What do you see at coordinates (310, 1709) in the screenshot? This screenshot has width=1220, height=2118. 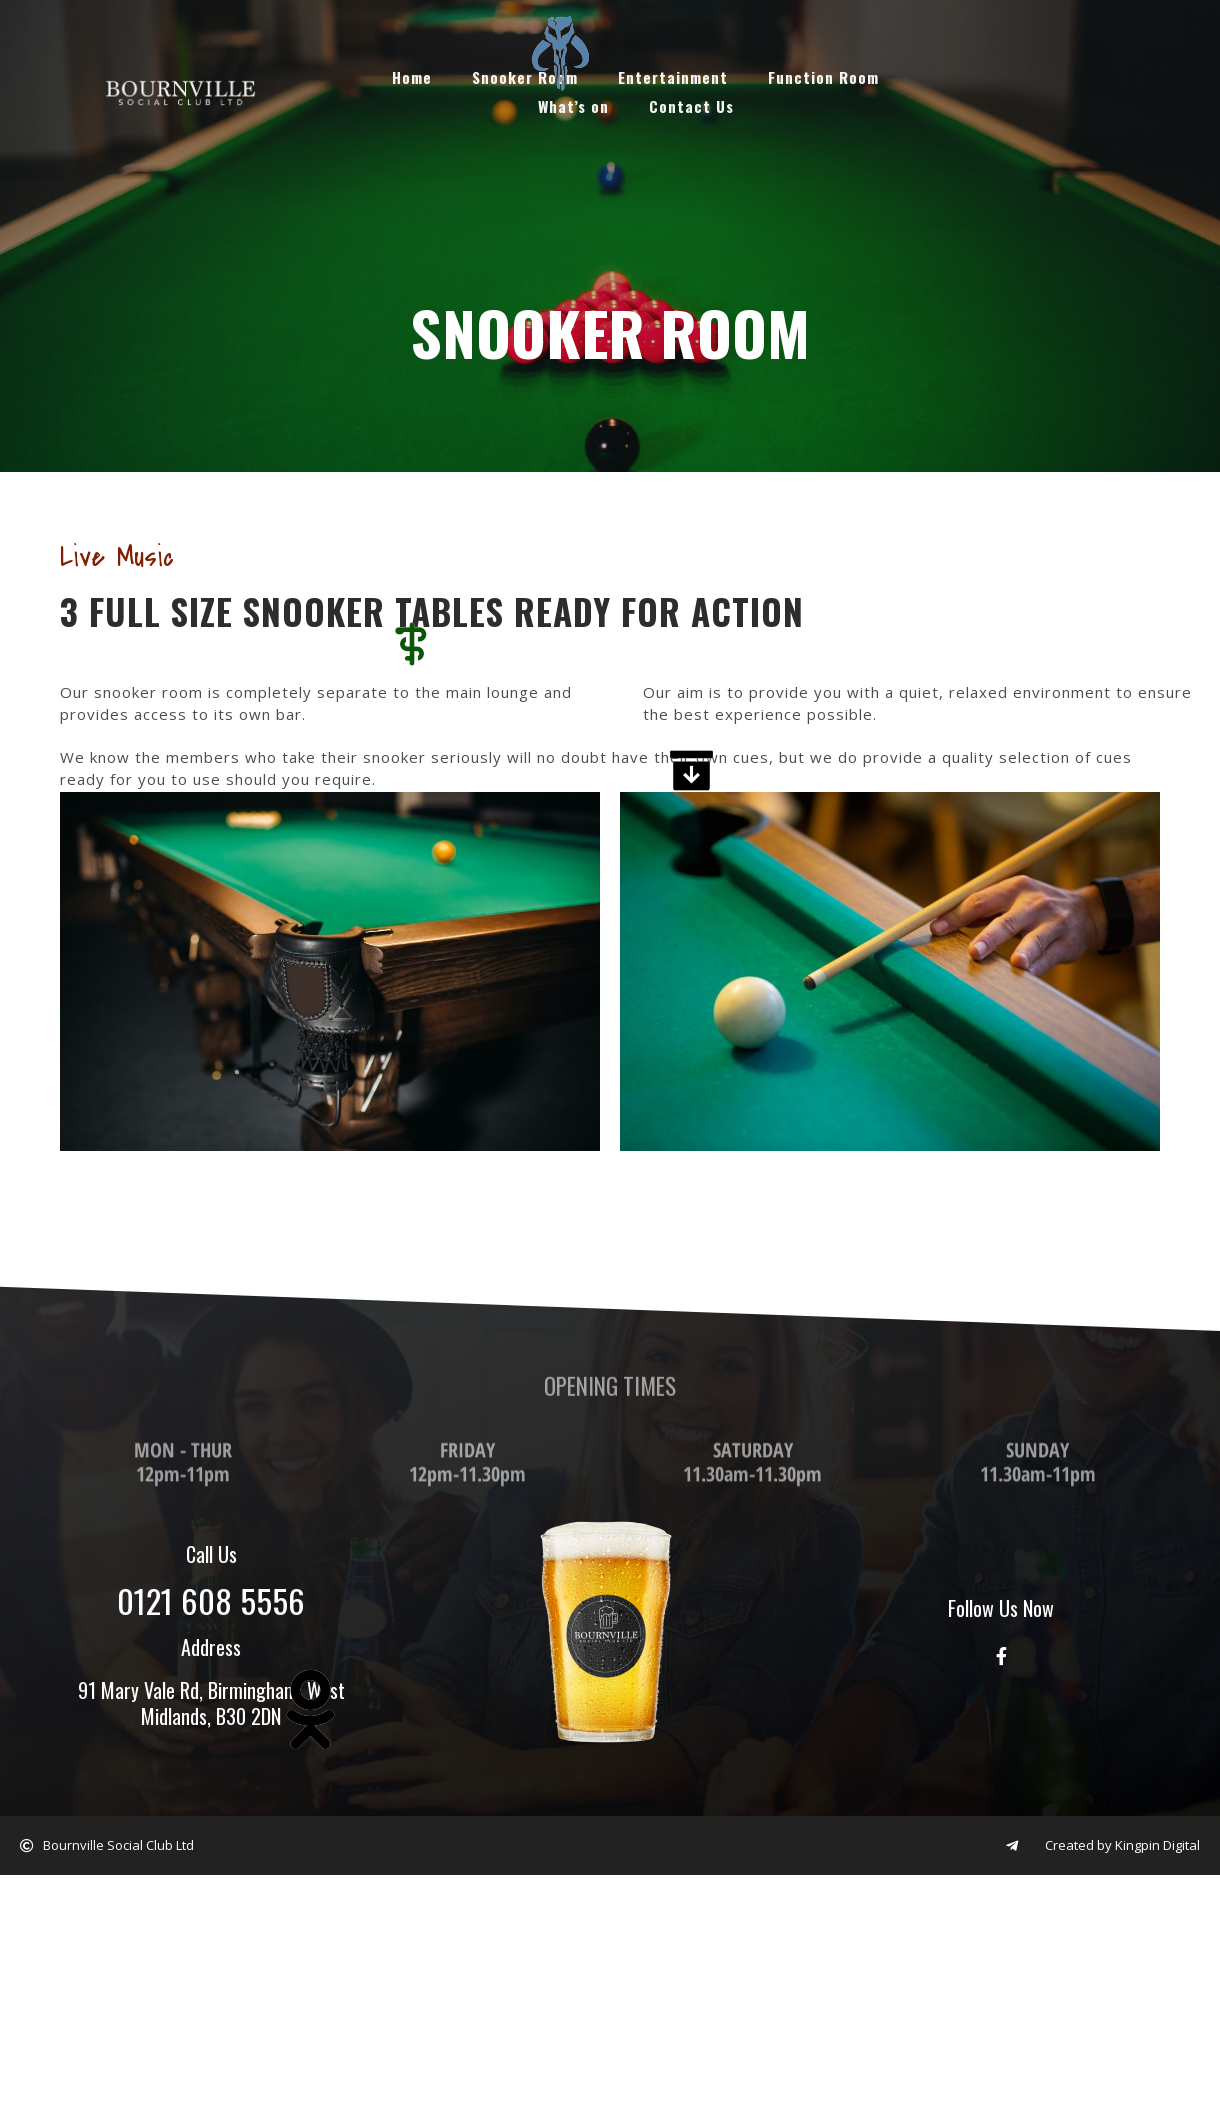 I see `open odnoklassniki social network` at bounding box center [310, 1709].